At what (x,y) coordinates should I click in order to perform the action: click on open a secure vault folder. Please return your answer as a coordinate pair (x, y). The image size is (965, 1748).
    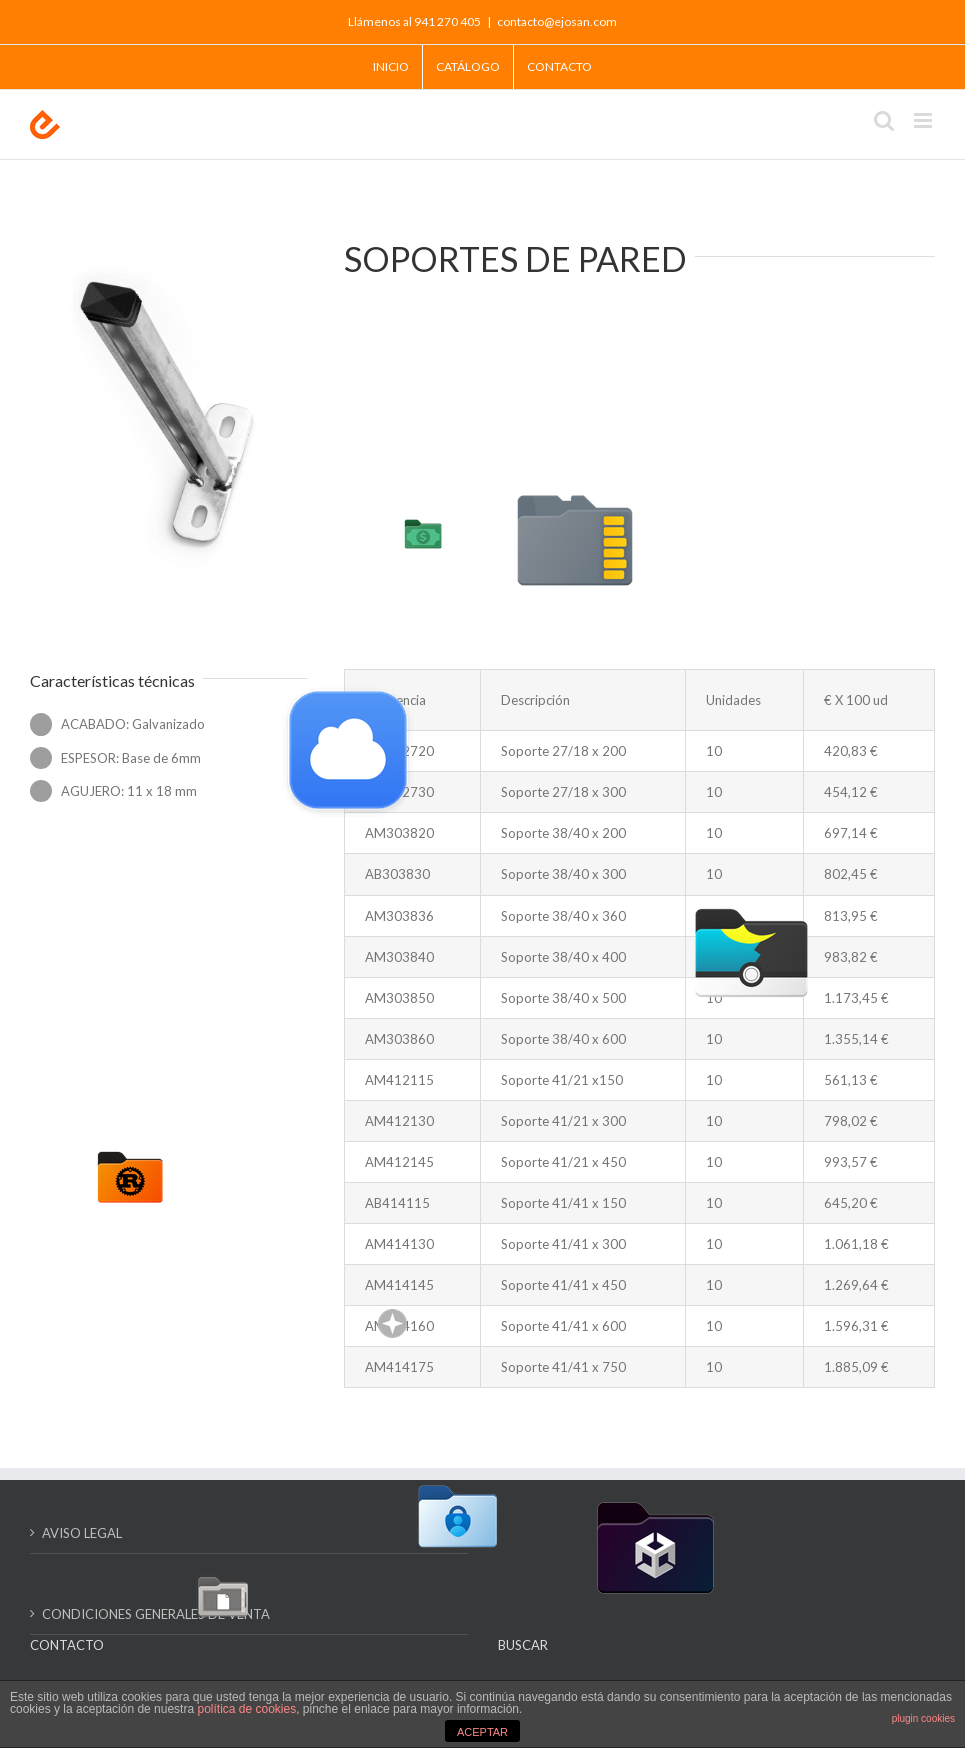
    Looking at the image, I should click on (223, 1598).